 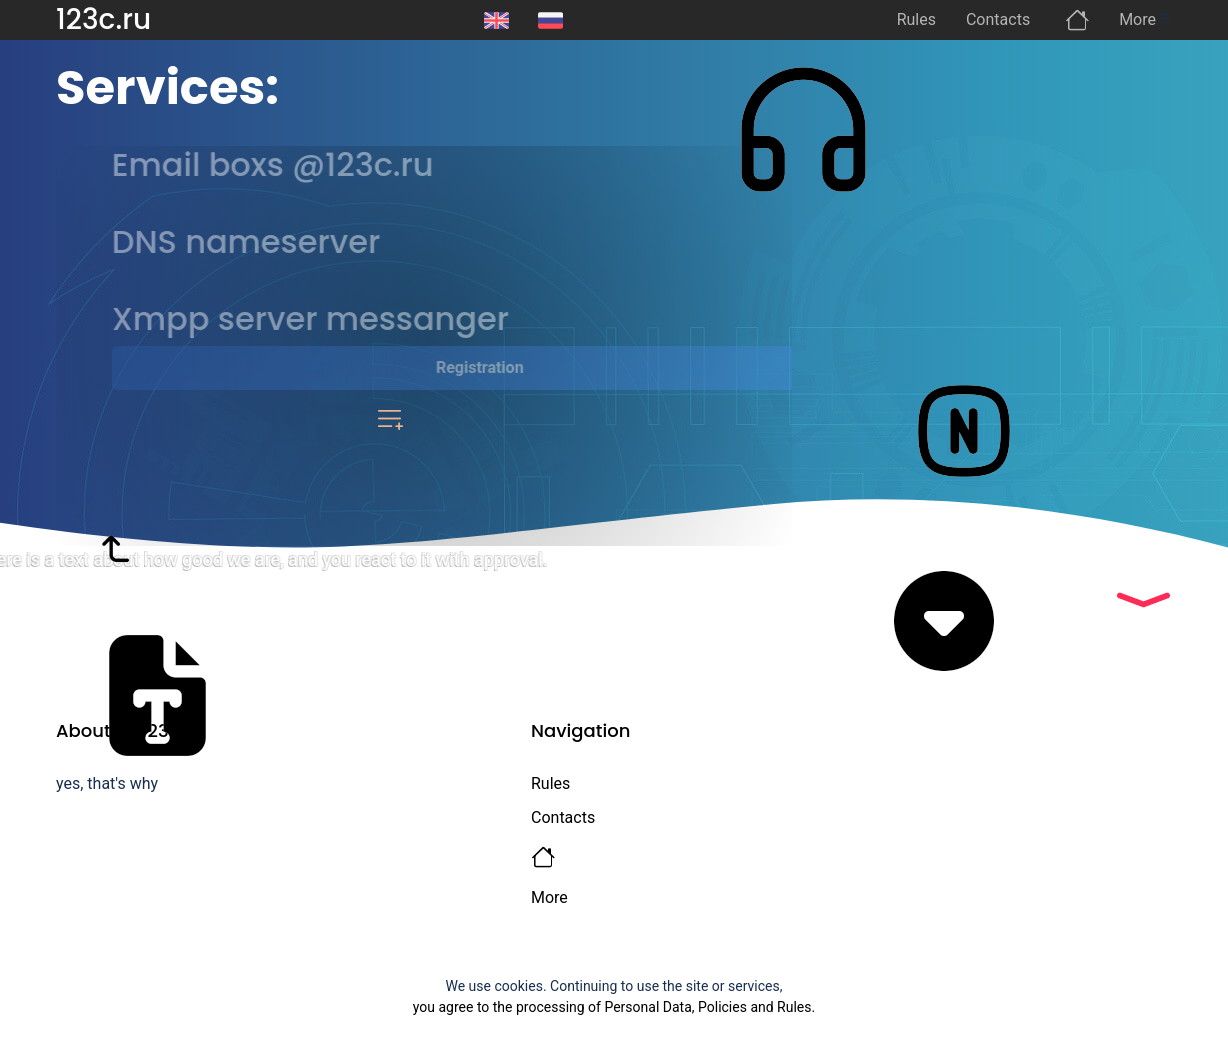 I want to click on expand dropdown menu, so click(x=944, y=621).